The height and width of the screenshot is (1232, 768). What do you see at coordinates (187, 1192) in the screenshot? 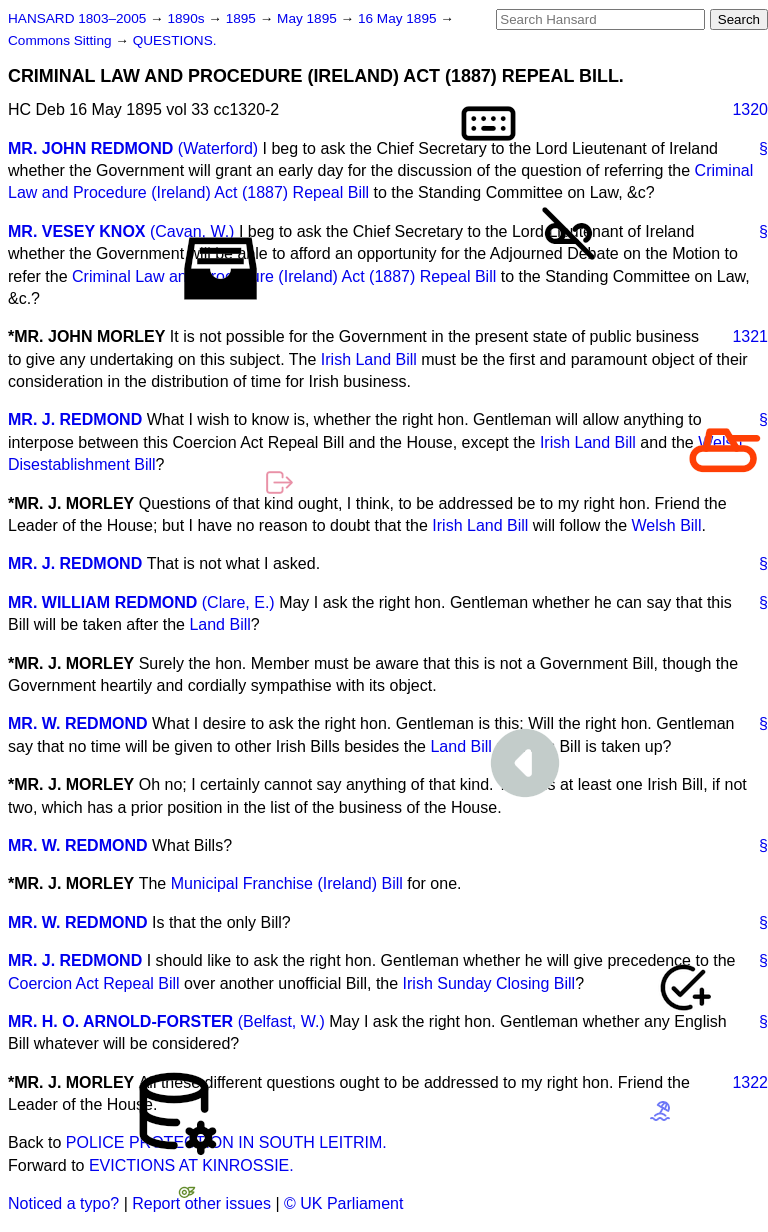
I see `link to OnlyFans profile` at bounding box center [187, 1192].